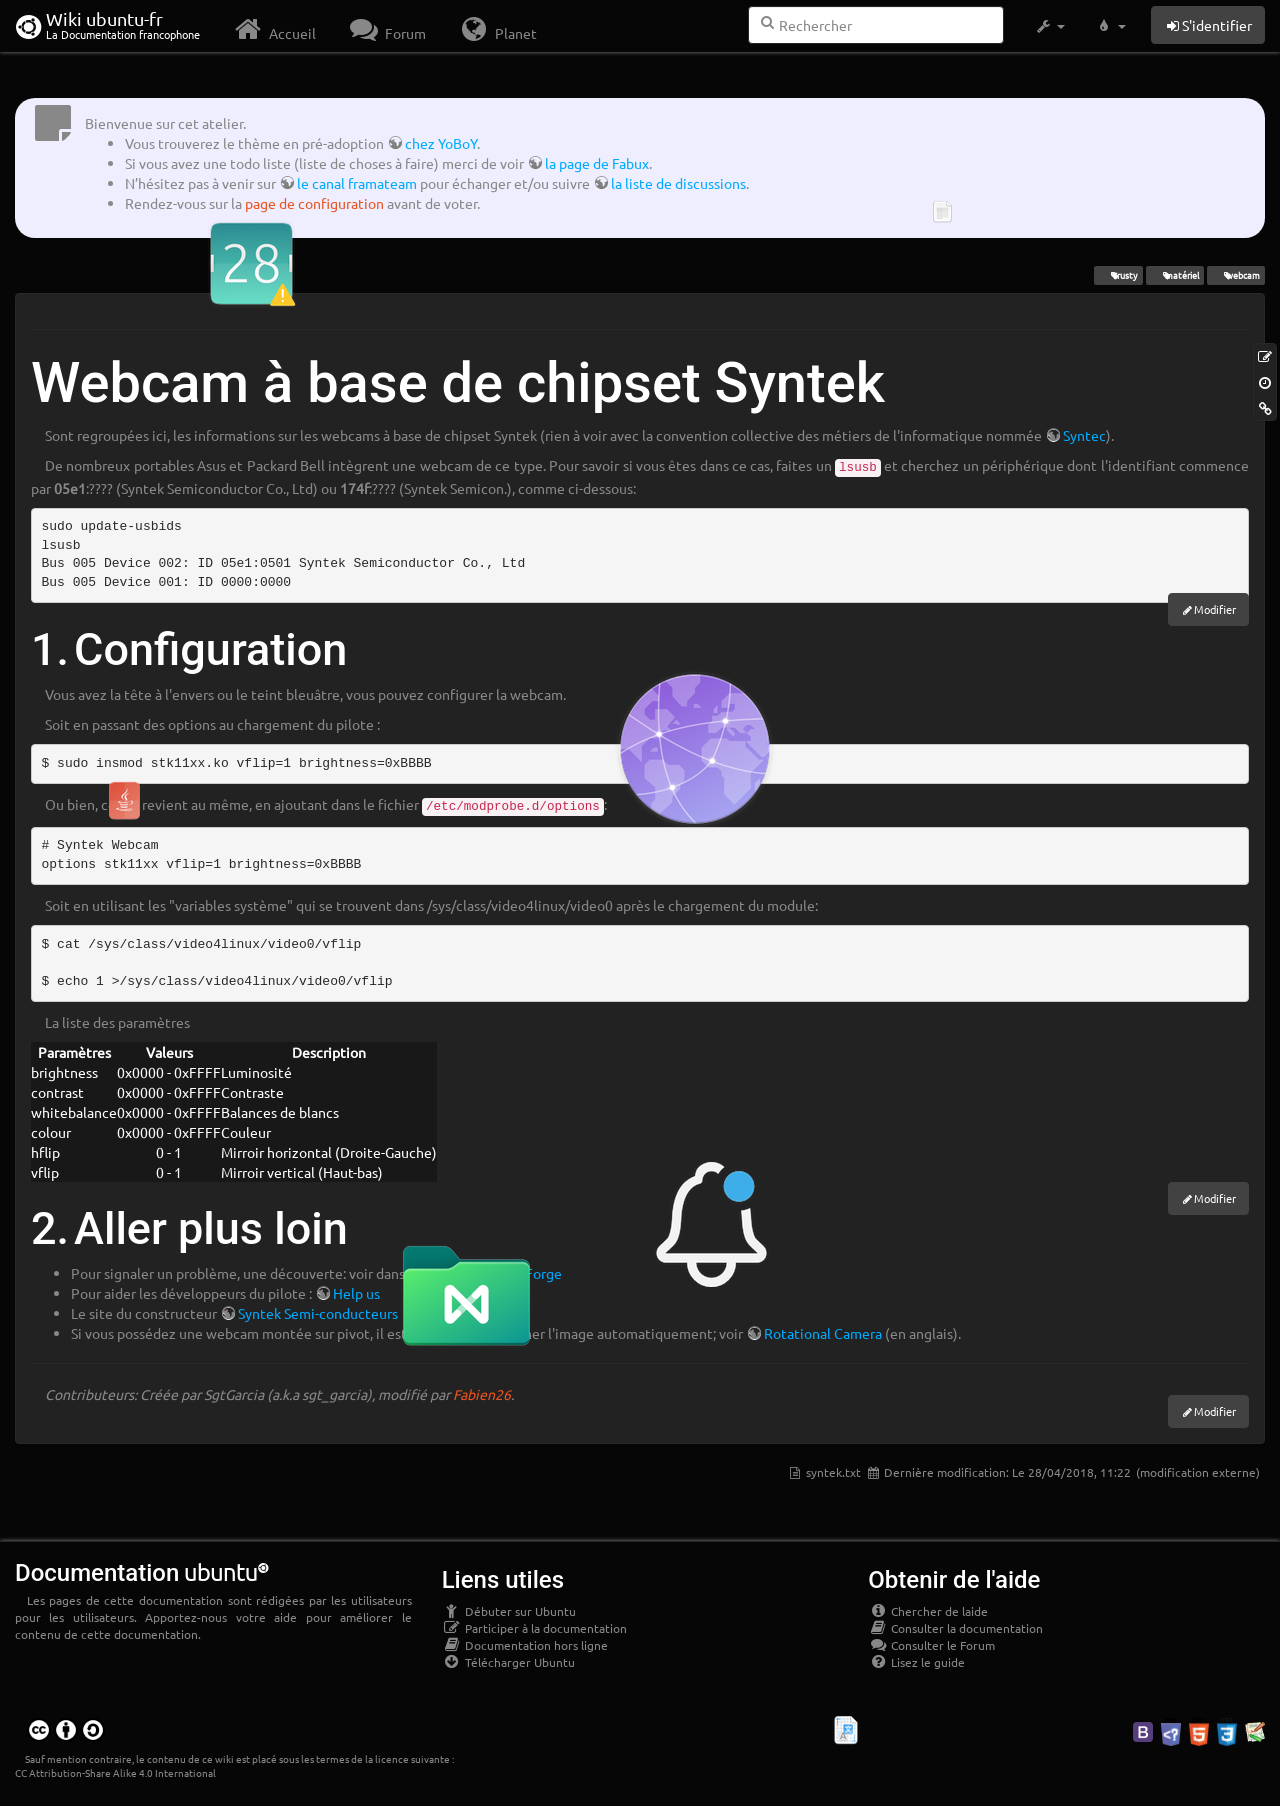 The image size is (1280, 1806). I want to click on open internet or web browser application, so click(695, 749).